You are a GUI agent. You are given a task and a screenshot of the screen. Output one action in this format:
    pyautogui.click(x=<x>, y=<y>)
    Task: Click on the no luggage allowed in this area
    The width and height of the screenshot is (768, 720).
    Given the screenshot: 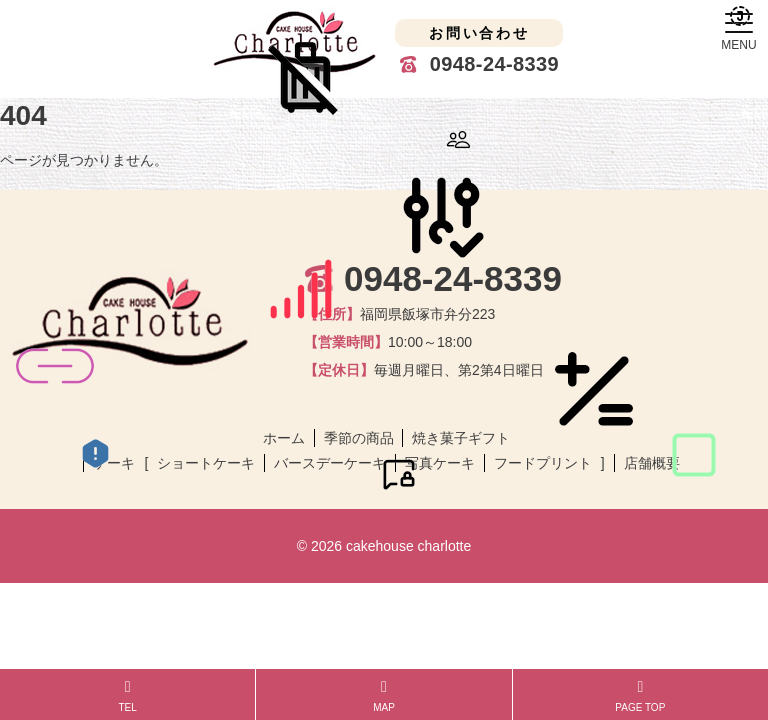 What is the action you would take?
    pyautogui.click(x=305, y=77)
    